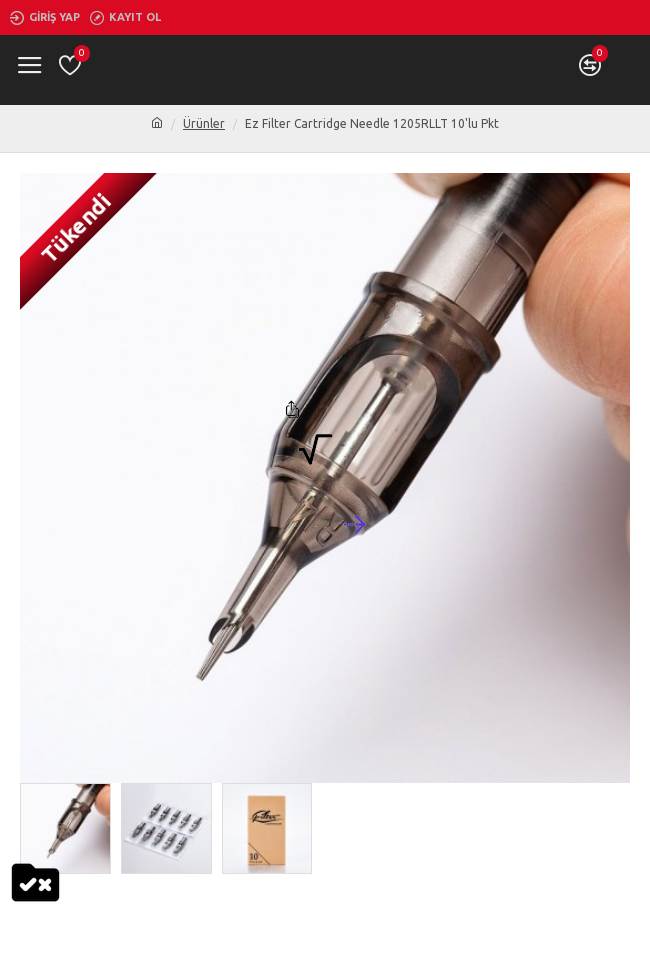 The image size is (650, 979). I want to click on share or export multiple items, so click(292, 409).